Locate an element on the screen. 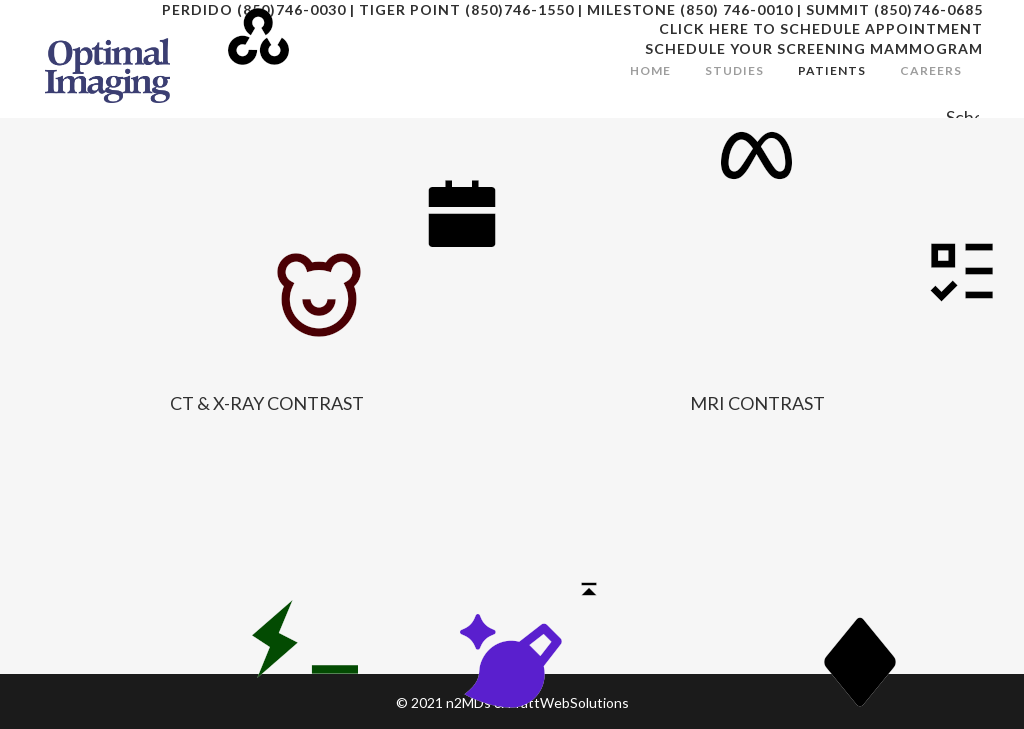 The height and width of the screenshot is (729, 1024). Meta company logo is located at coordinates (756, 155).